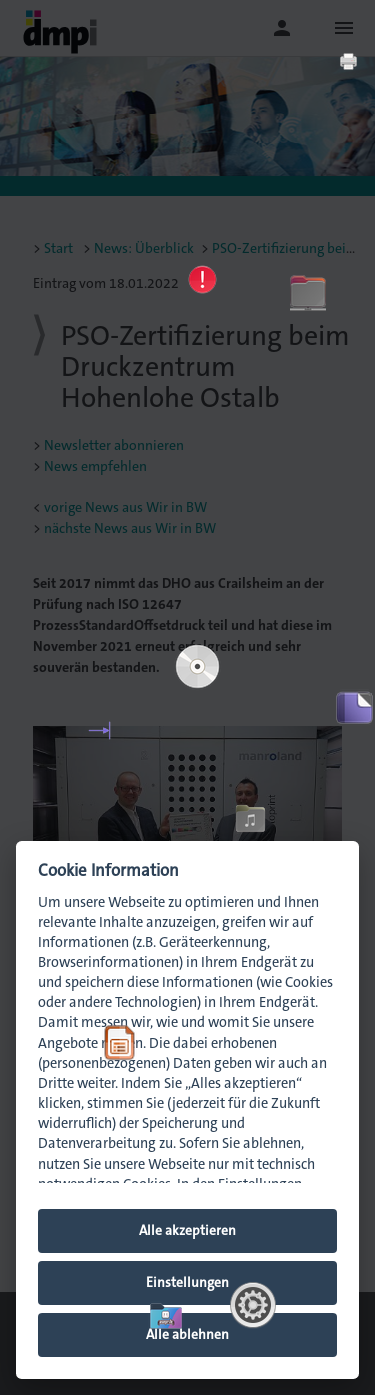 This screenshot has width=375, height=1395. I want to click on libreoffice impress presentation file, so click(119, 1042).